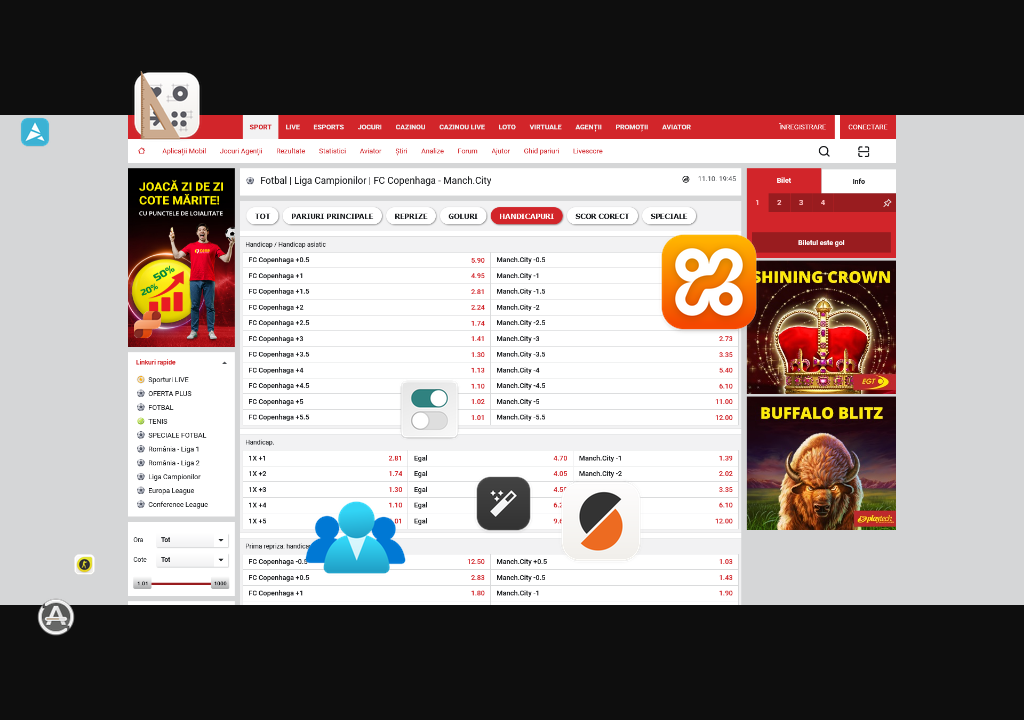 The image size is (1024, 720). I want to click on launch counter-strike: condition zero, so click(84, 564).